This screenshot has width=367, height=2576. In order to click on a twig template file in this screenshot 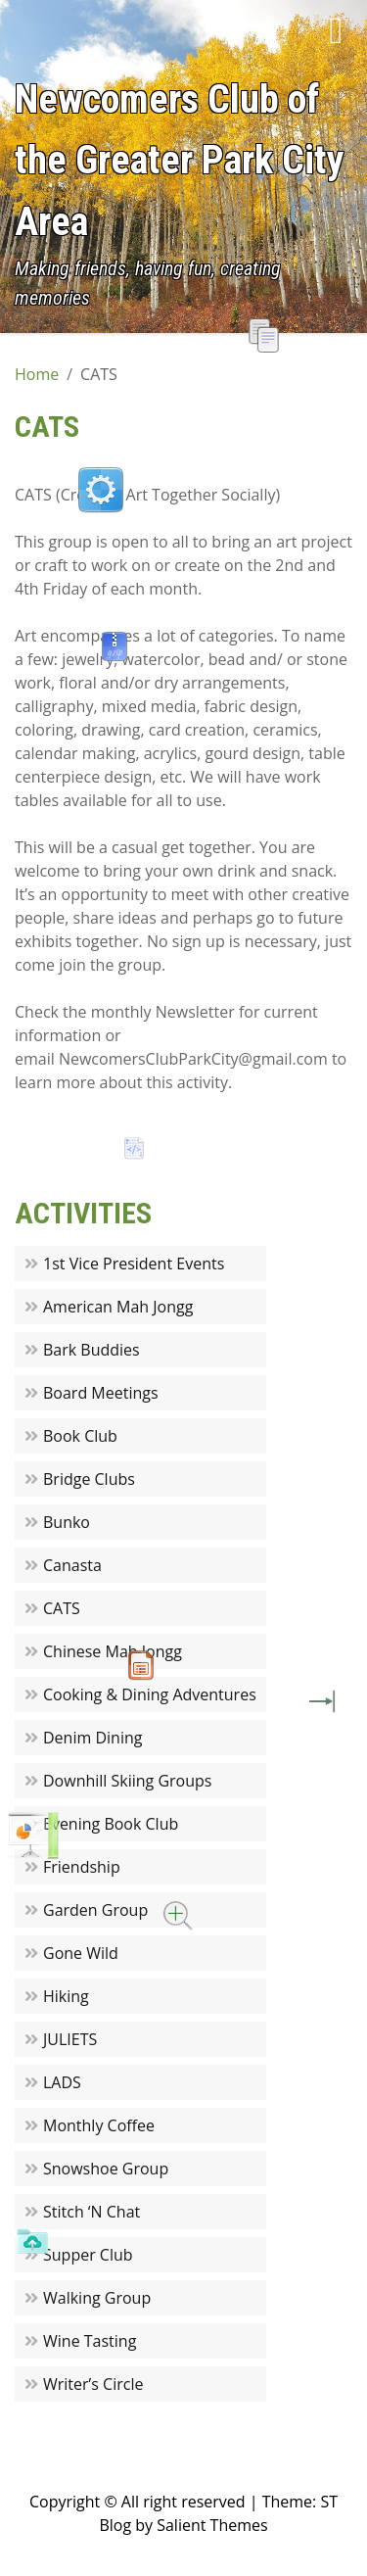, I will do `click(134, 1148)`.